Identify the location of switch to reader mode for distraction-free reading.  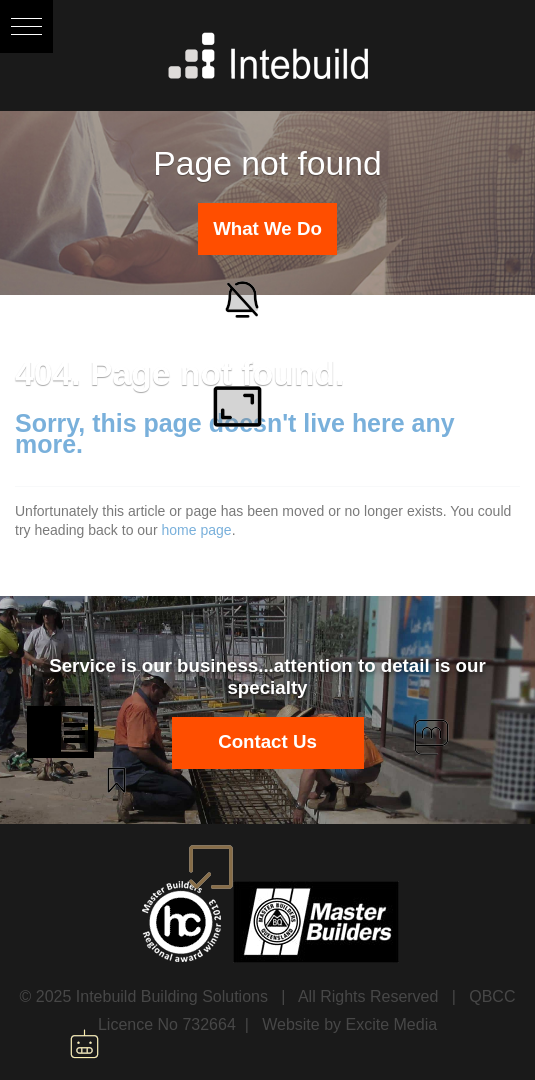
(60, 730).